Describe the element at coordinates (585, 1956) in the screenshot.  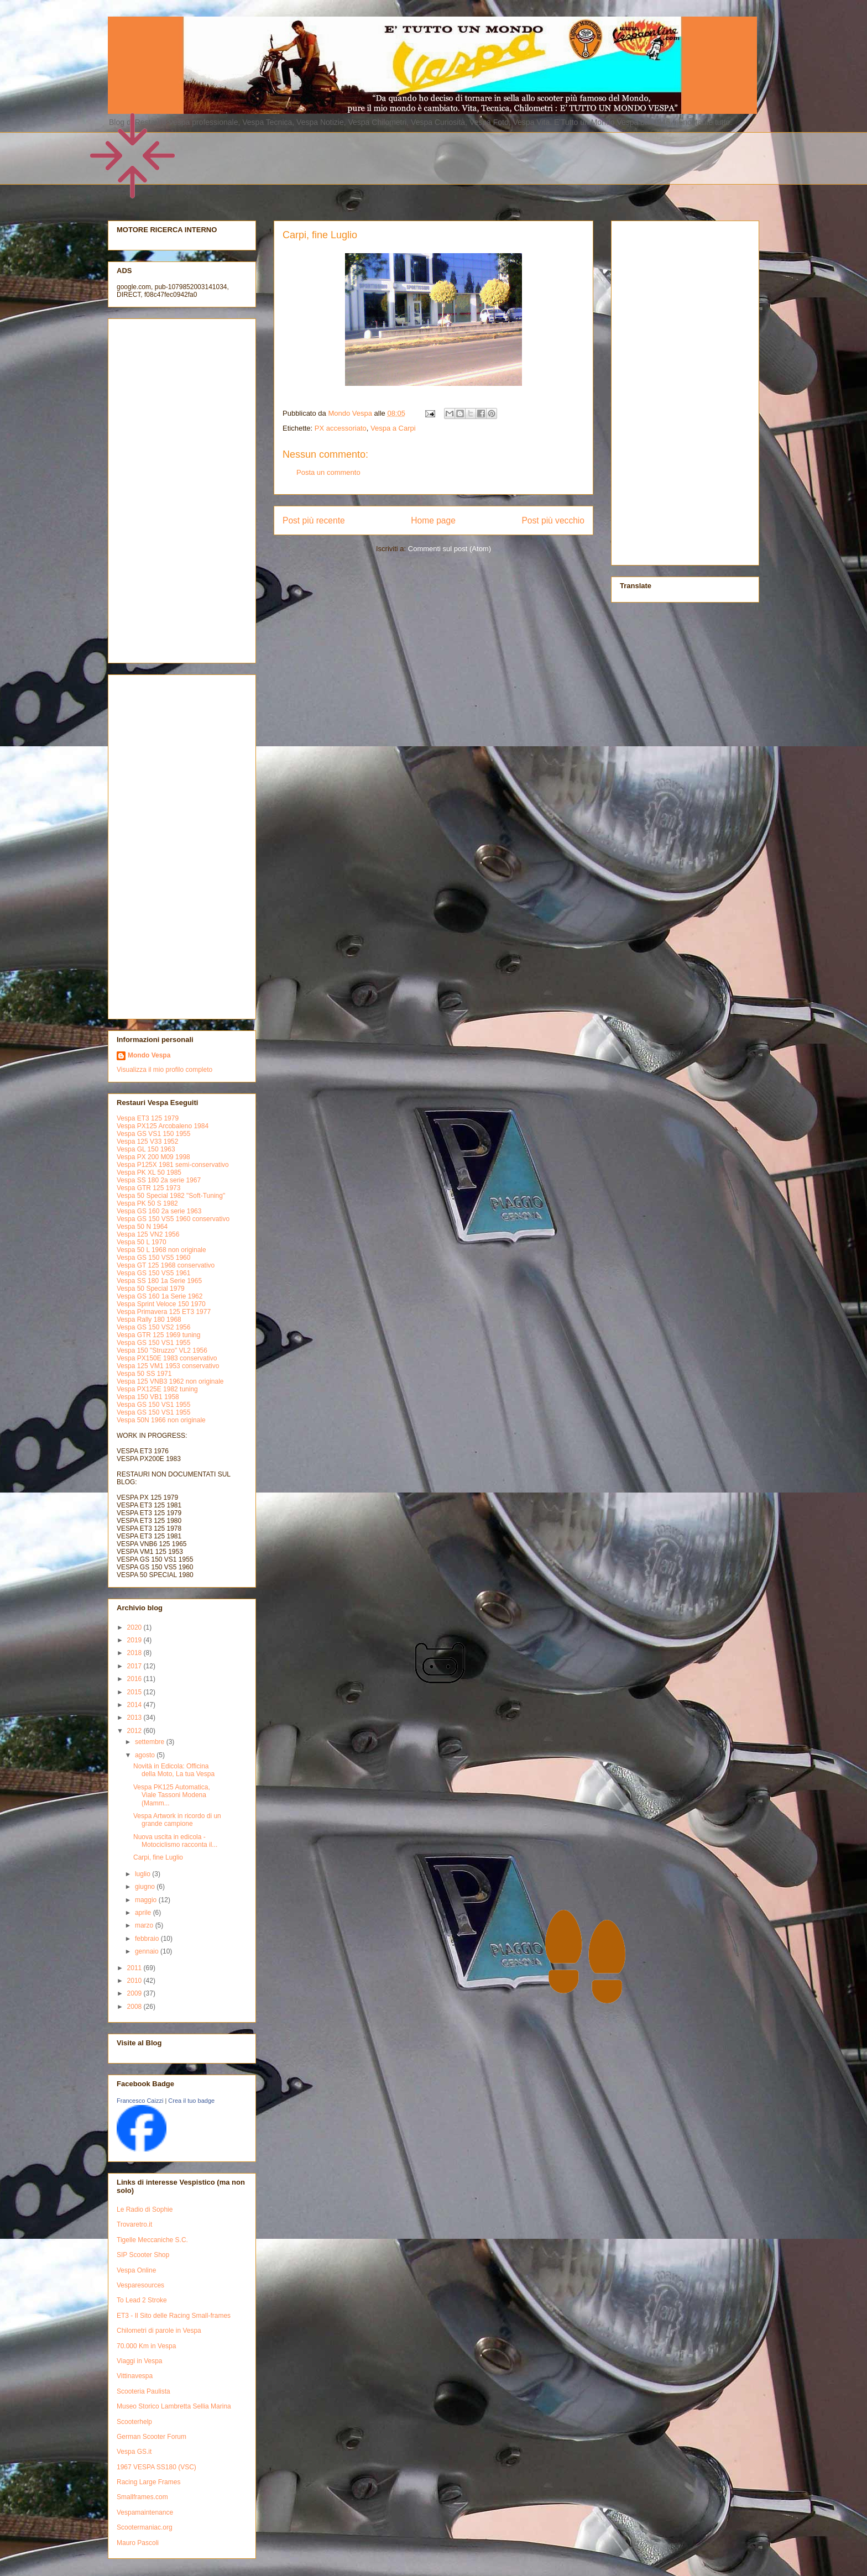
I see `view step tracking or walking activity` at that location.